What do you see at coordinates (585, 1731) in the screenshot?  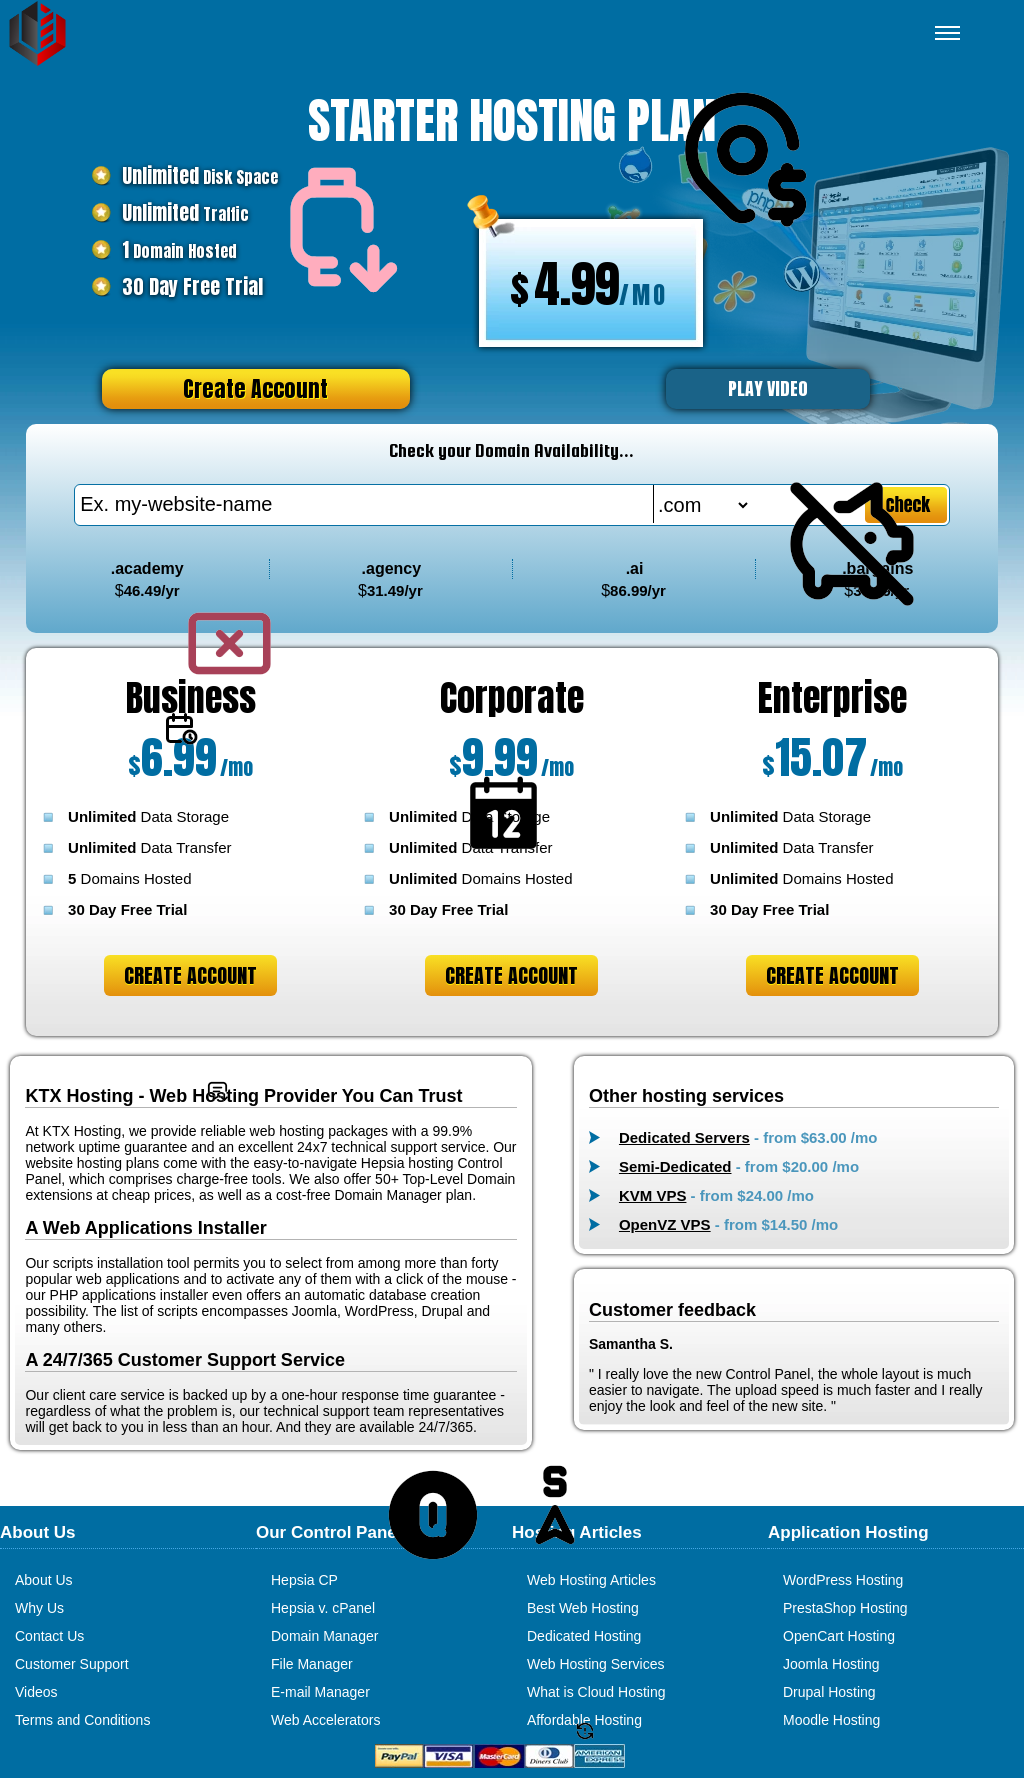 I see `refresh required with warning or alert` at bounding box center [585, 1731].